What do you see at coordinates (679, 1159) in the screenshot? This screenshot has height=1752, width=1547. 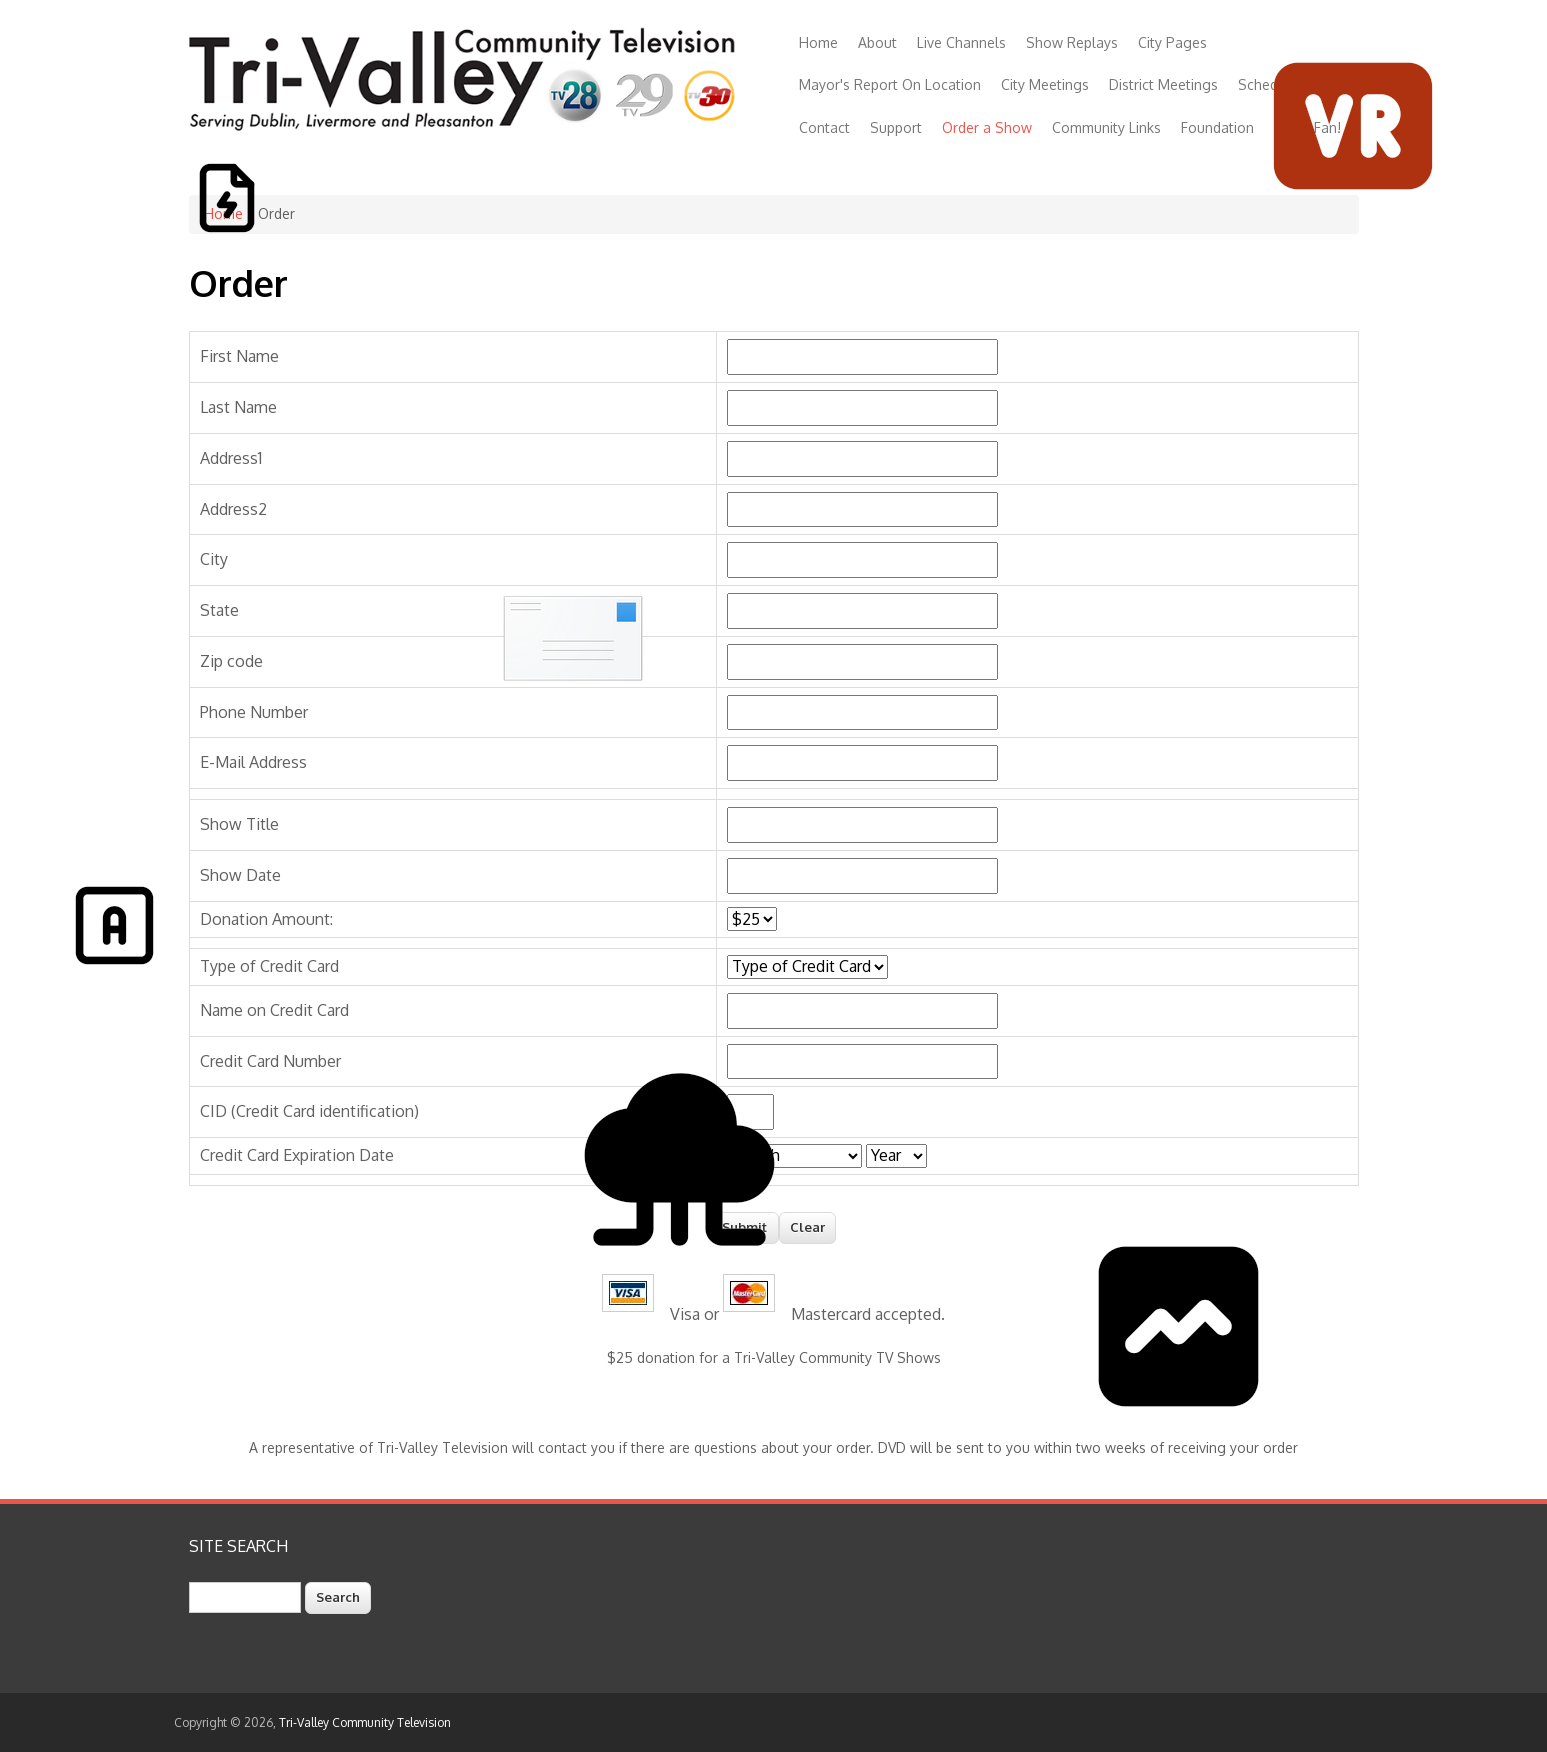 I see `access cloud computing services` at bounding box center [679, 1159].